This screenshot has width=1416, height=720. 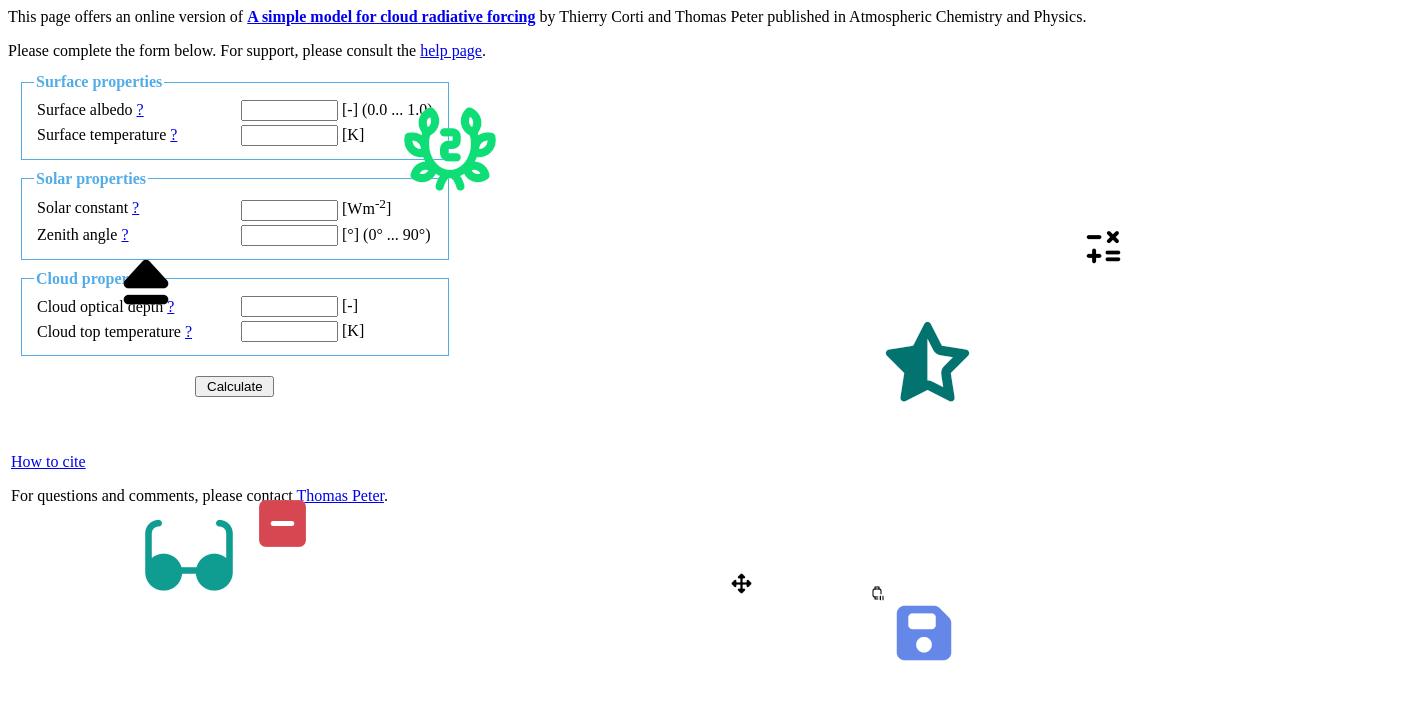 I want to click on indicates second place ranking or achievement, so click(x=450, y=149).